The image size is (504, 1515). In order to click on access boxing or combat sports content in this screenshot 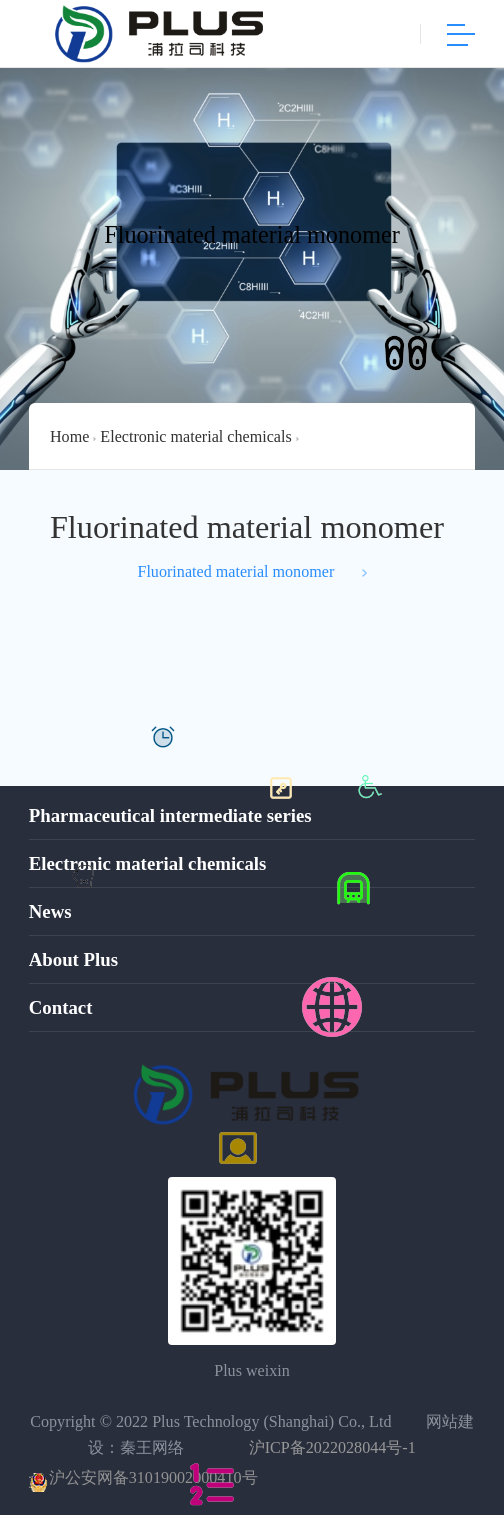, I will do `click(83, 876)`.